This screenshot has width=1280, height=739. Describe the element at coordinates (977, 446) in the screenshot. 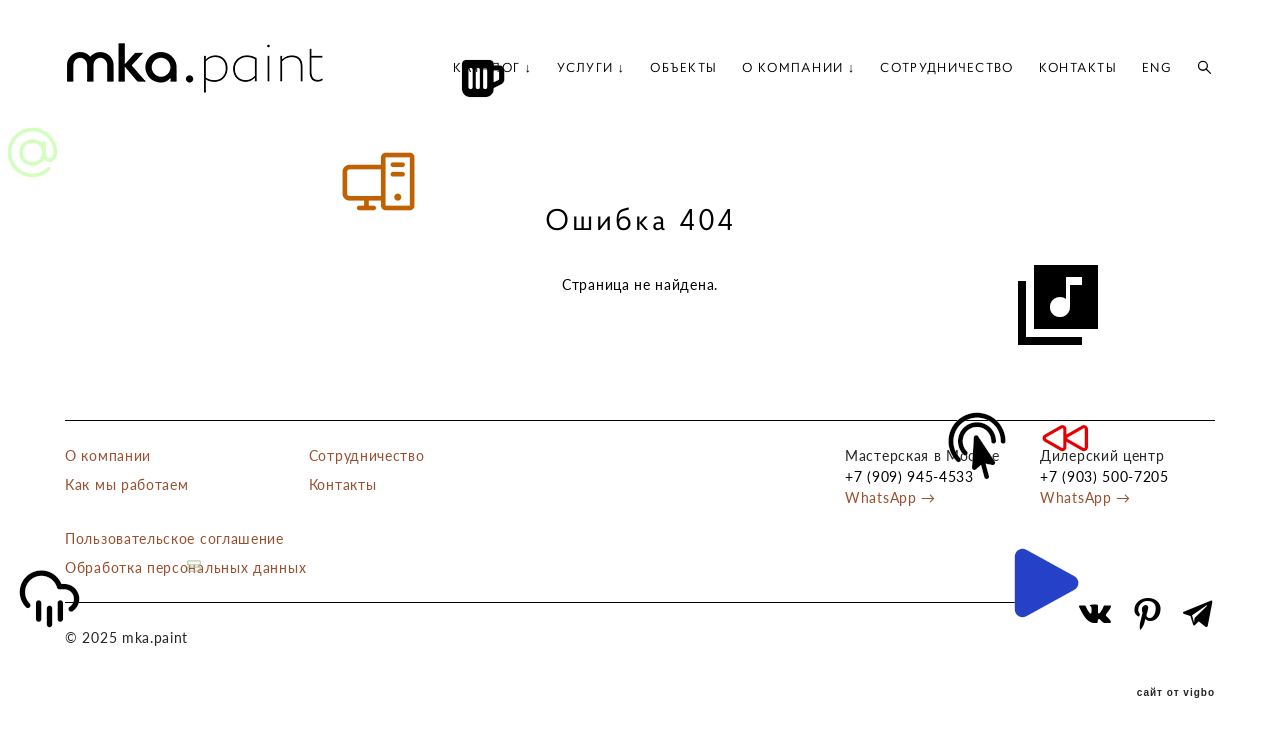

I see `tap or click interaction indicator` at that location.